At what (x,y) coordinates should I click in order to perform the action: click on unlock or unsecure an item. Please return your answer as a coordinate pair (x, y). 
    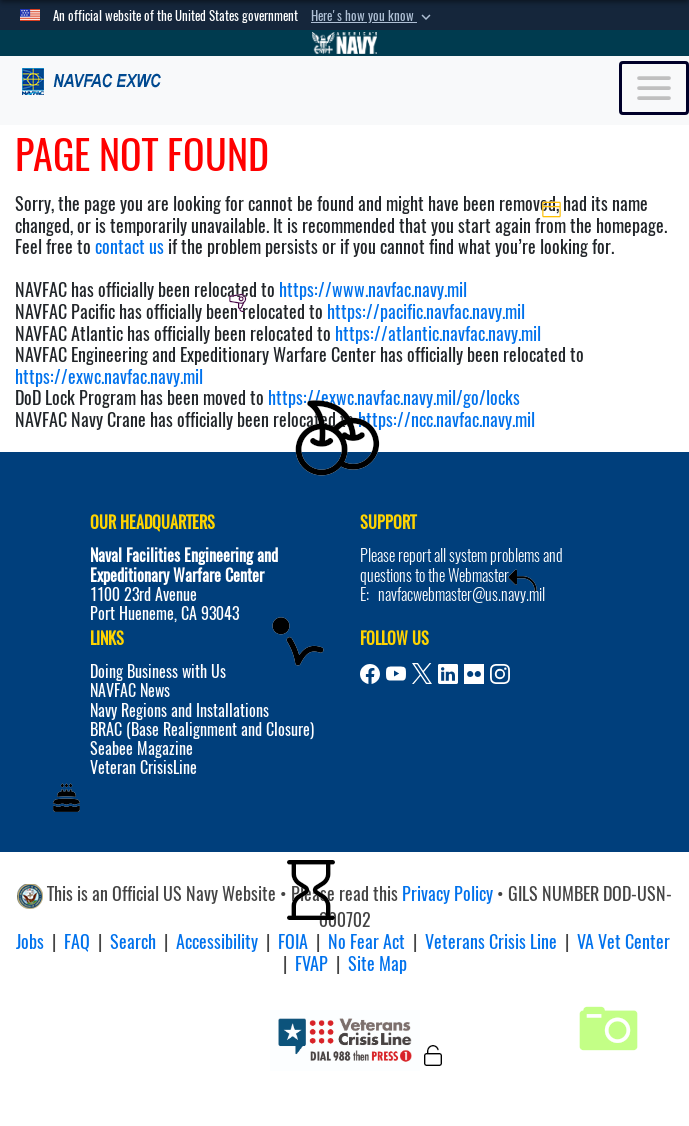
    Looking at the image, I should click on (433, 1056).